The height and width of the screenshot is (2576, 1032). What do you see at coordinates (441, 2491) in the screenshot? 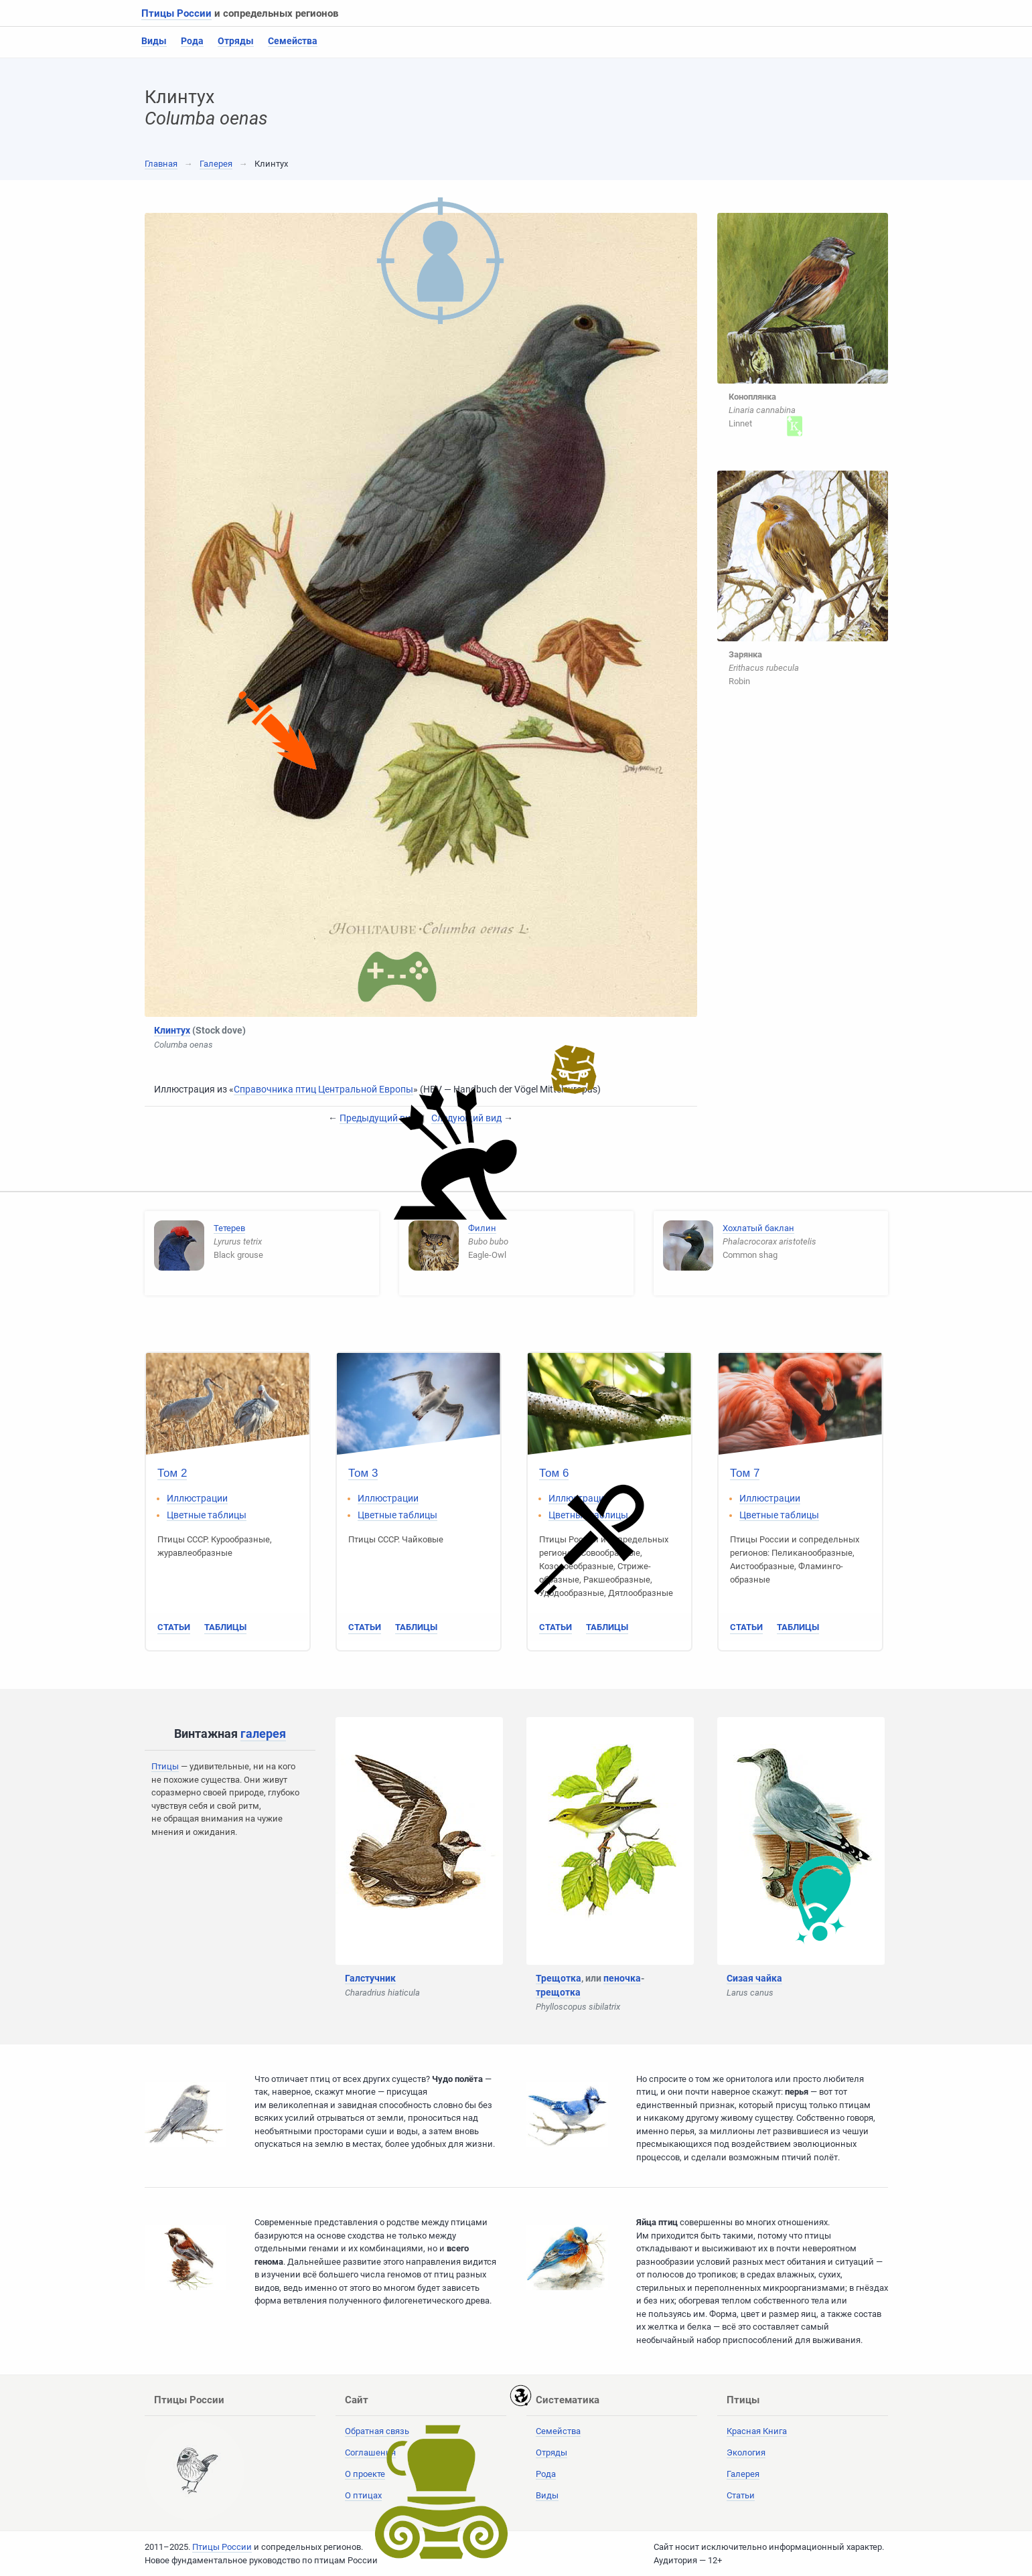
I see `decorative item or artifact in a game inventory` at bounding box center [441, 2491].